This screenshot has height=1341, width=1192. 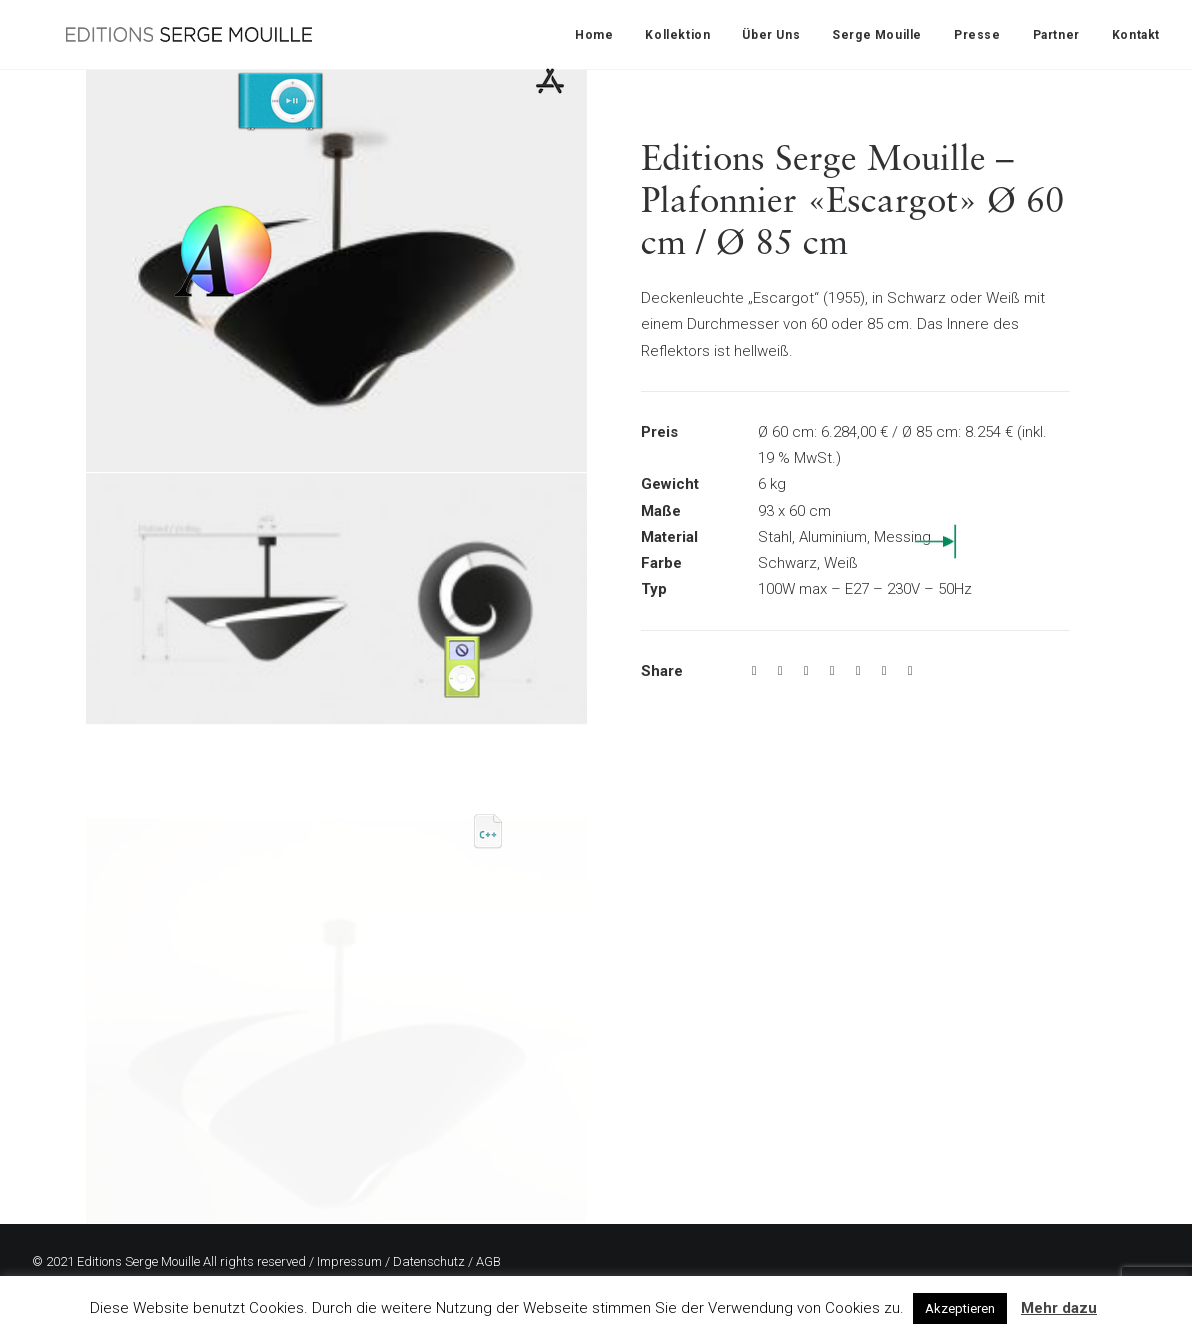 I want to click on iPod mini device connected in green color, so click(x=461, y=666).